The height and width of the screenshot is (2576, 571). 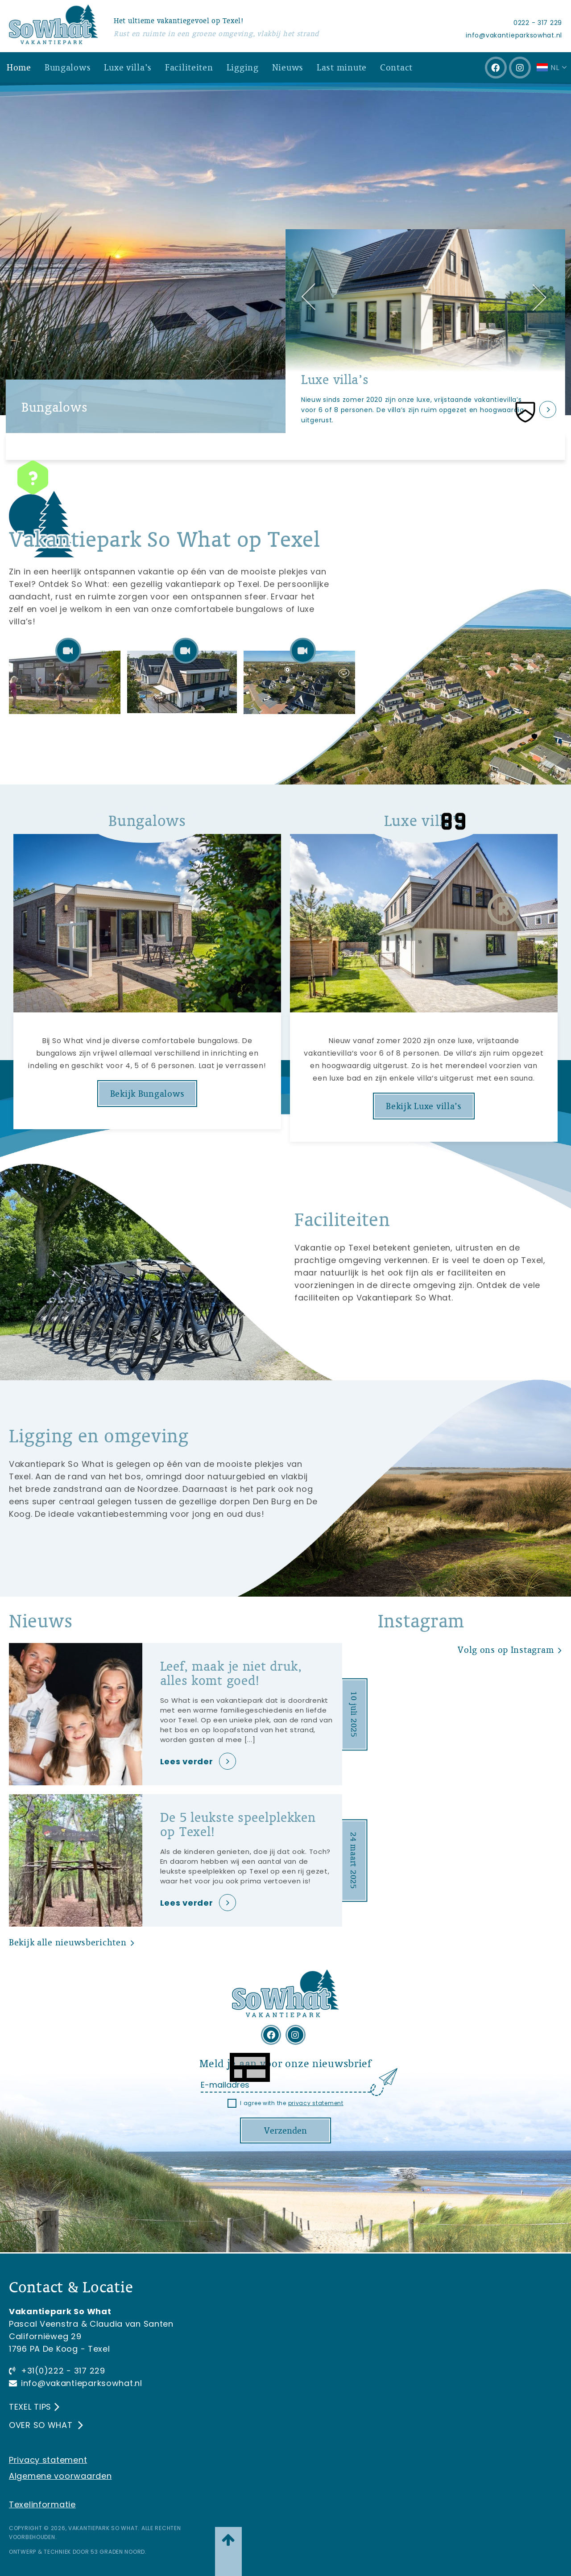 I want to click on access security or protection settings, so click(x=525, y=411).